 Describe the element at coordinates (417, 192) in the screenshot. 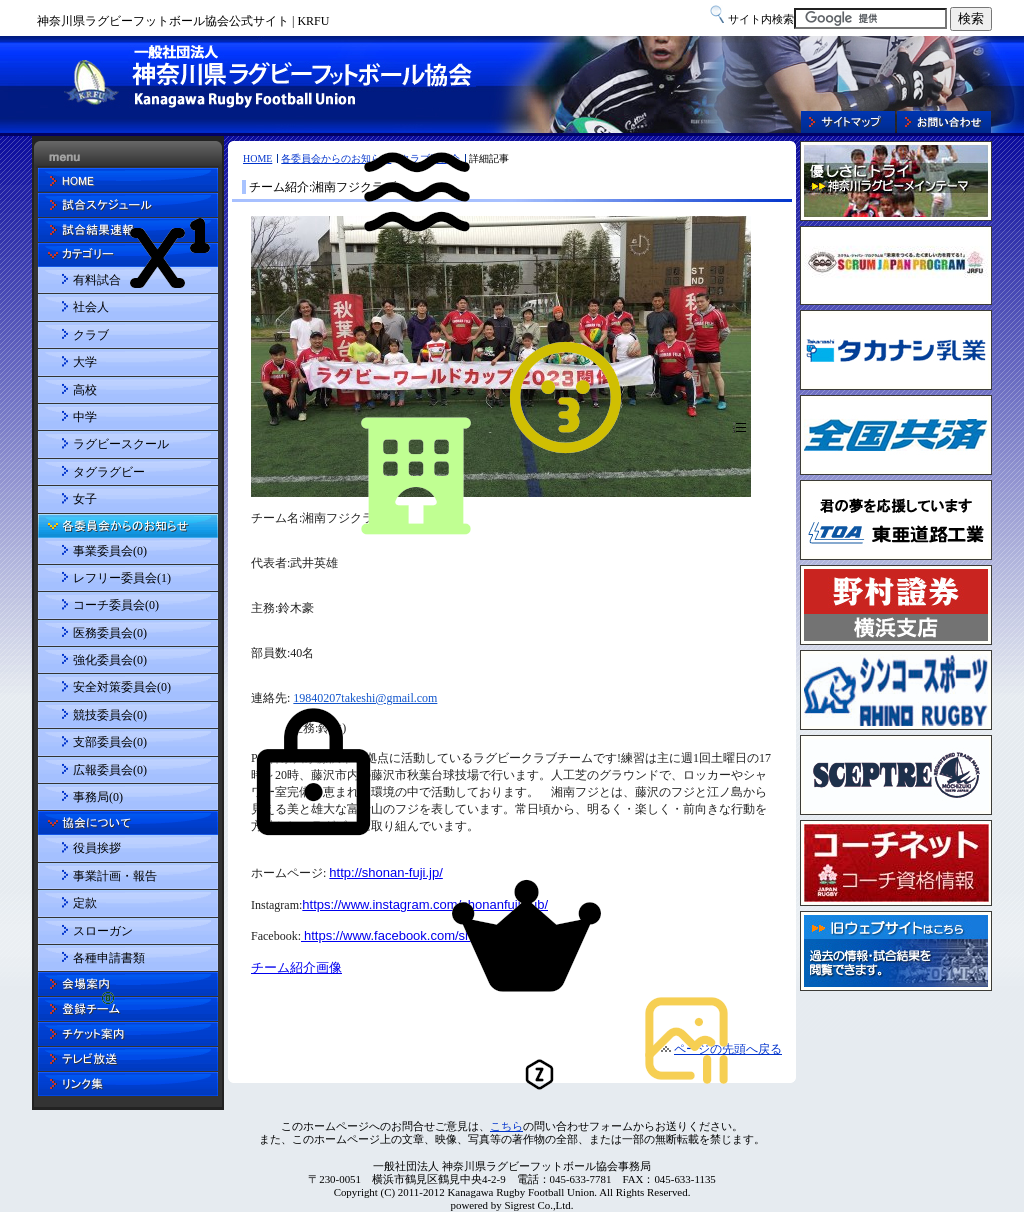

I see `indicates water or aquatic features` at that location.